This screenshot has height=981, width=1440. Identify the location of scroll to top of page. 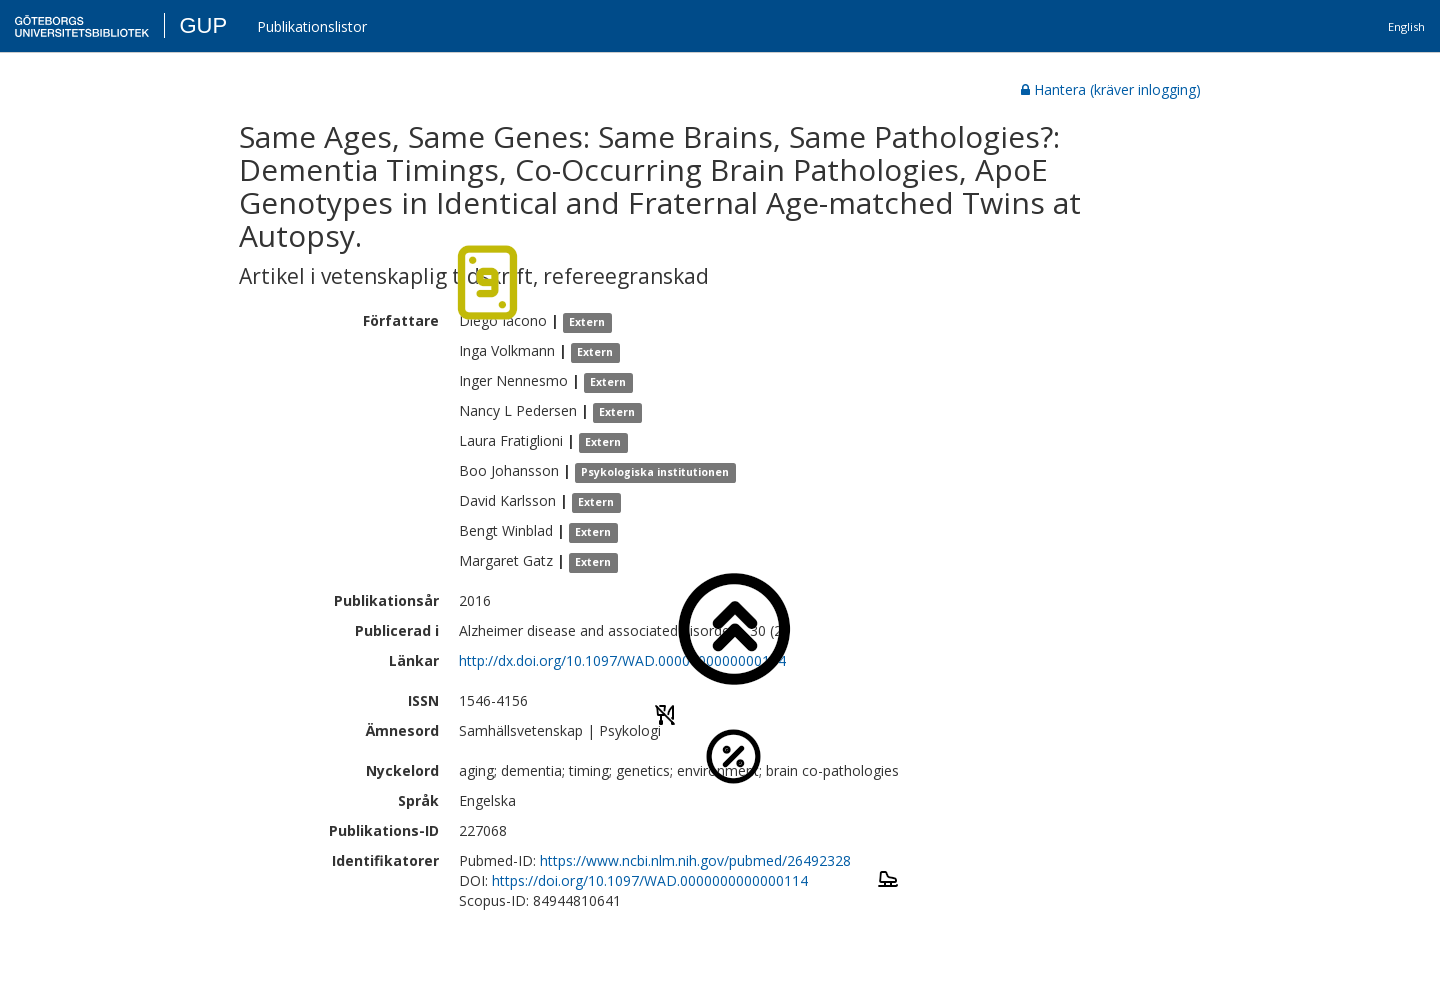
(735, 629).